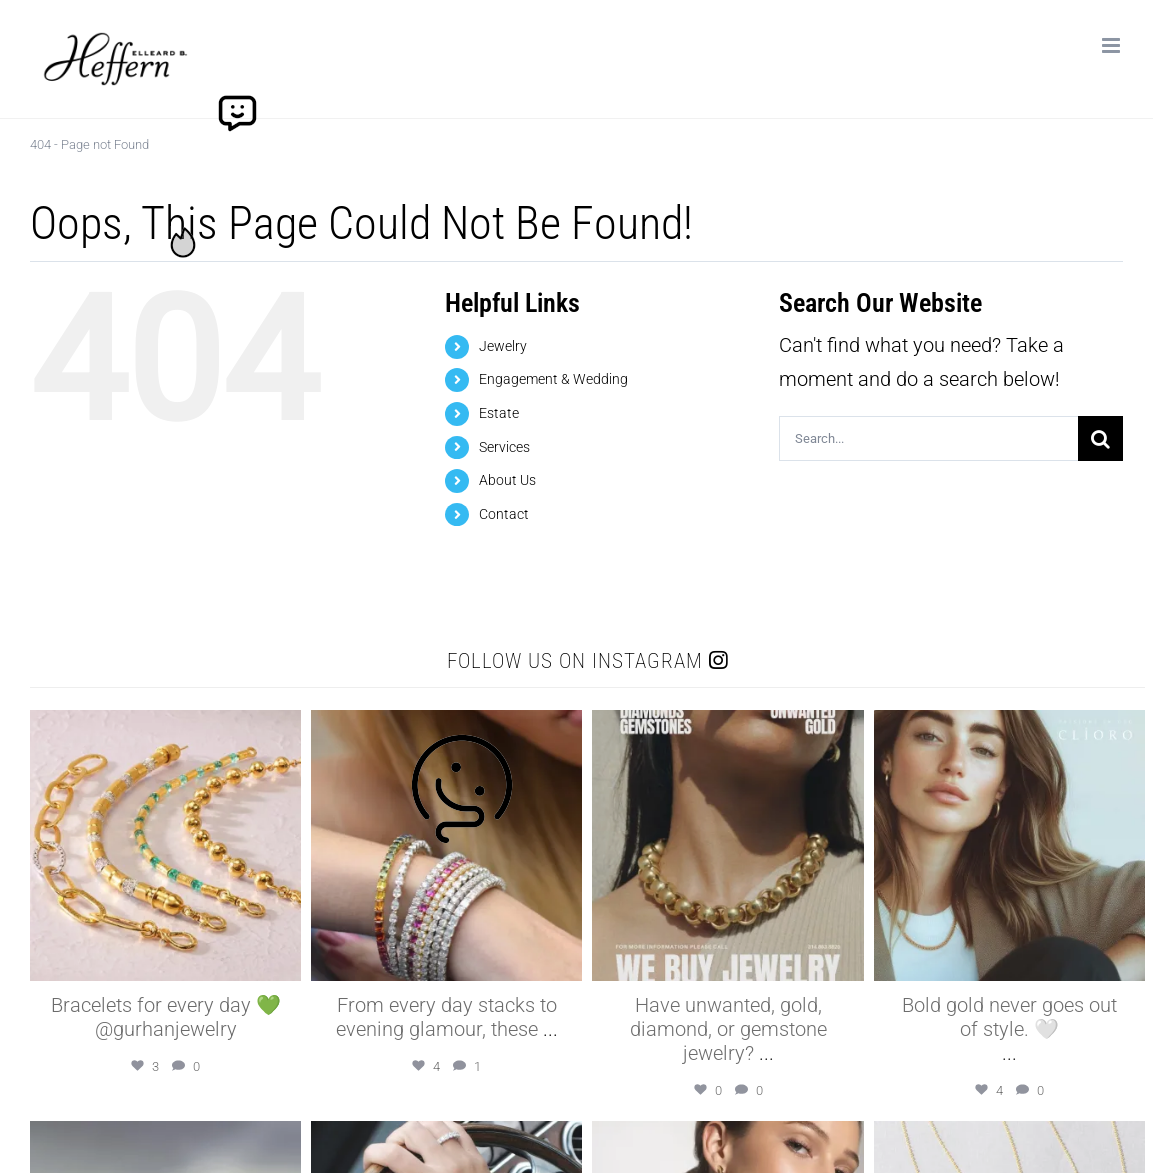  What do you see at coordinates (462, 785) in the screenshot?
I see `indicates something is overwhelmingly good or impressive` at bounding box center [462, 785].